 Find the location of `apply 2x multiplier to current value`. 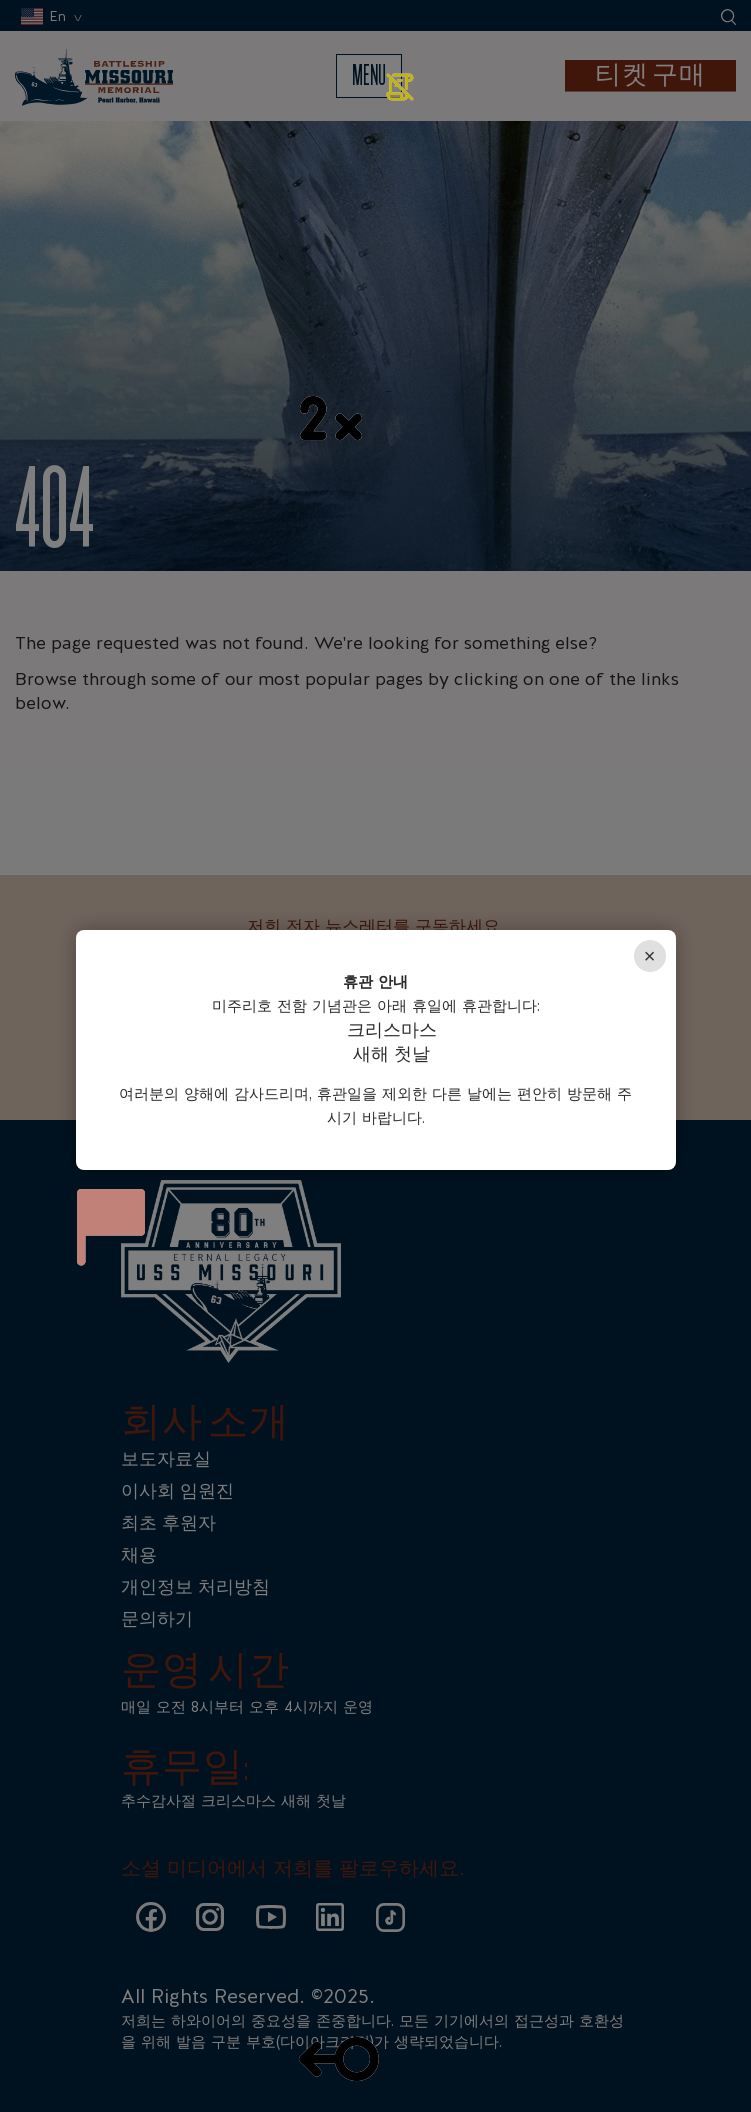

apply 2x multiplier to current value is located at coordinates (331, 418).